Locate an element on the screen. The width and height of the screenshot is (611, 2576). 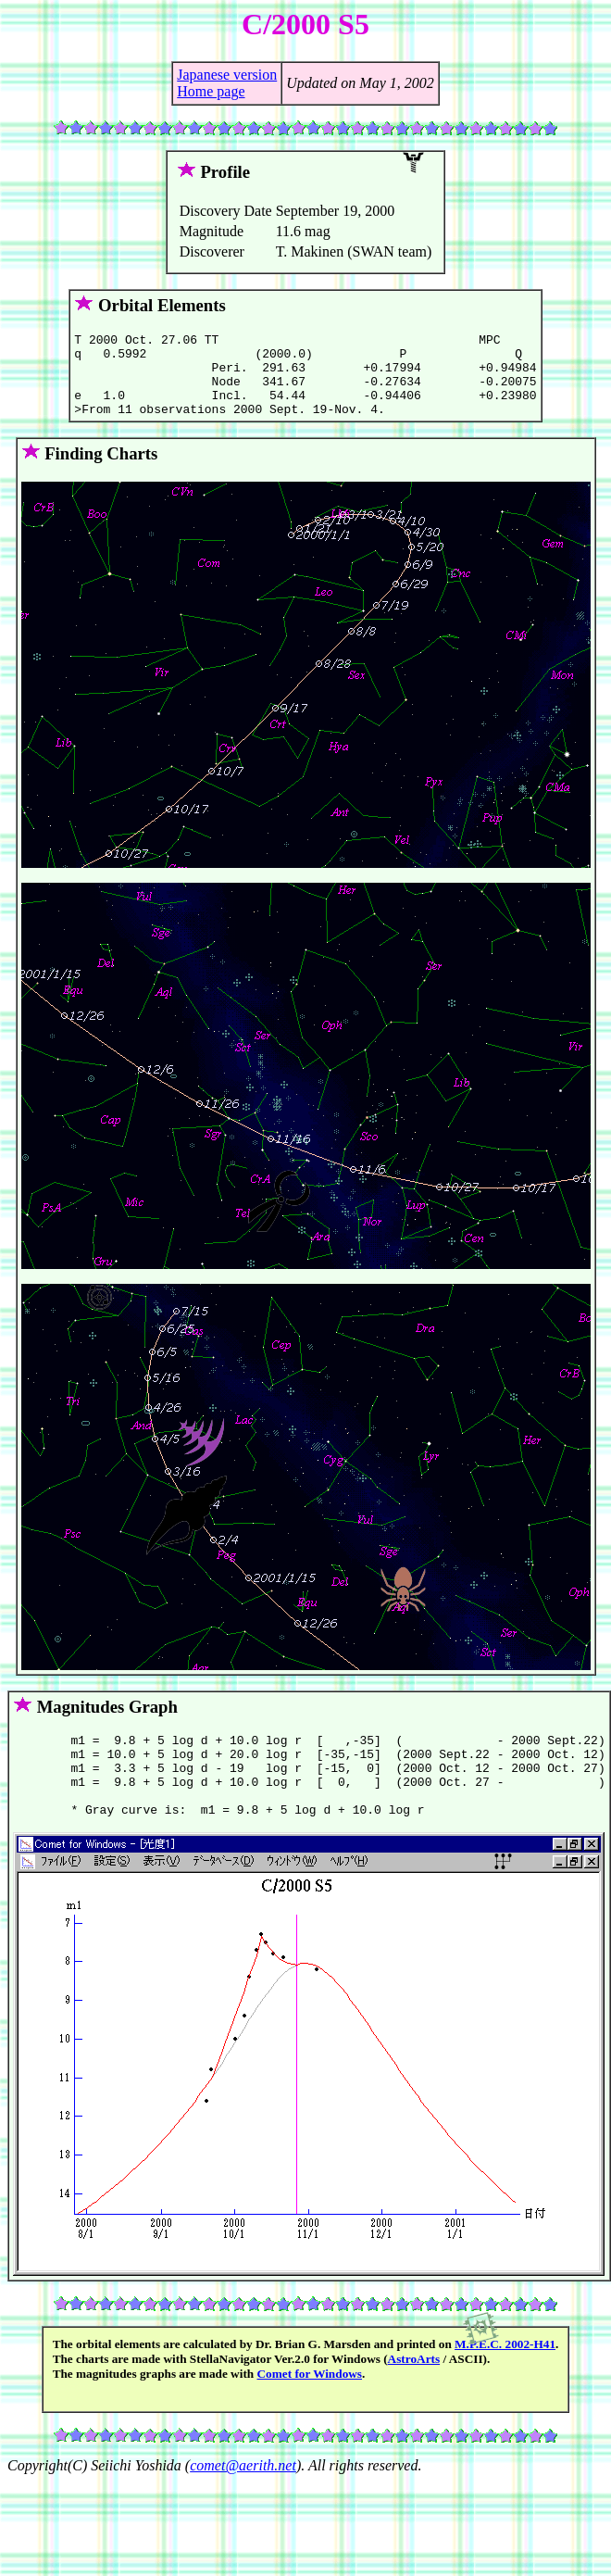
decorative shell item in a game inventory is located at coordinates (186, 1514).